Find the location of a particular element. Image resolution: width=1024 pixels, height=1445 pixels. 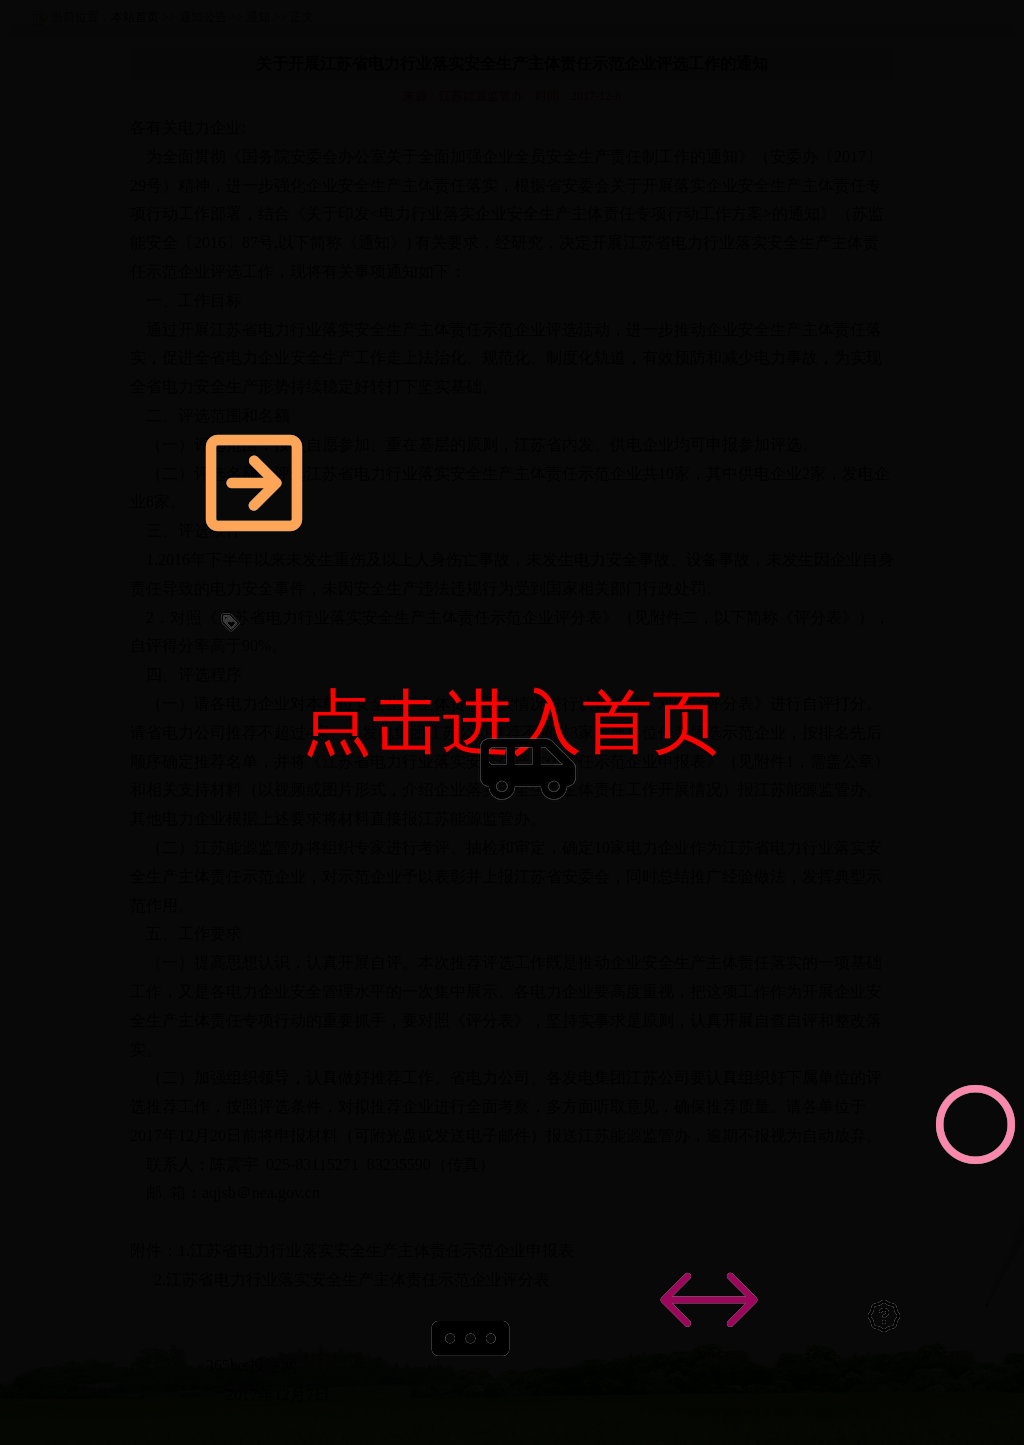

access more options or actions is located at coordinates (470, 1336).